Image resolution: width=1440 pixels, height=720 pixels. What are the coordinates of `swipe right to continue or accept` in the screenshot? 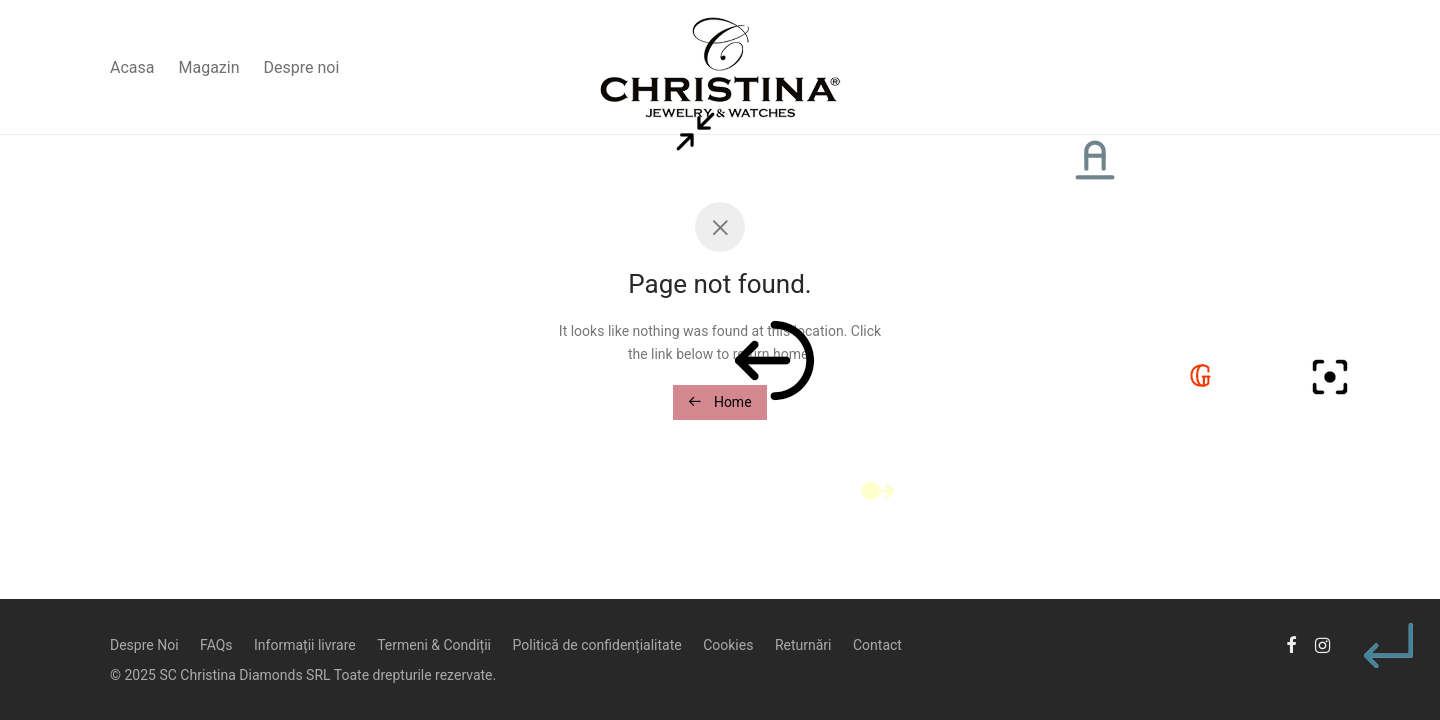 It's located at (878, 491).